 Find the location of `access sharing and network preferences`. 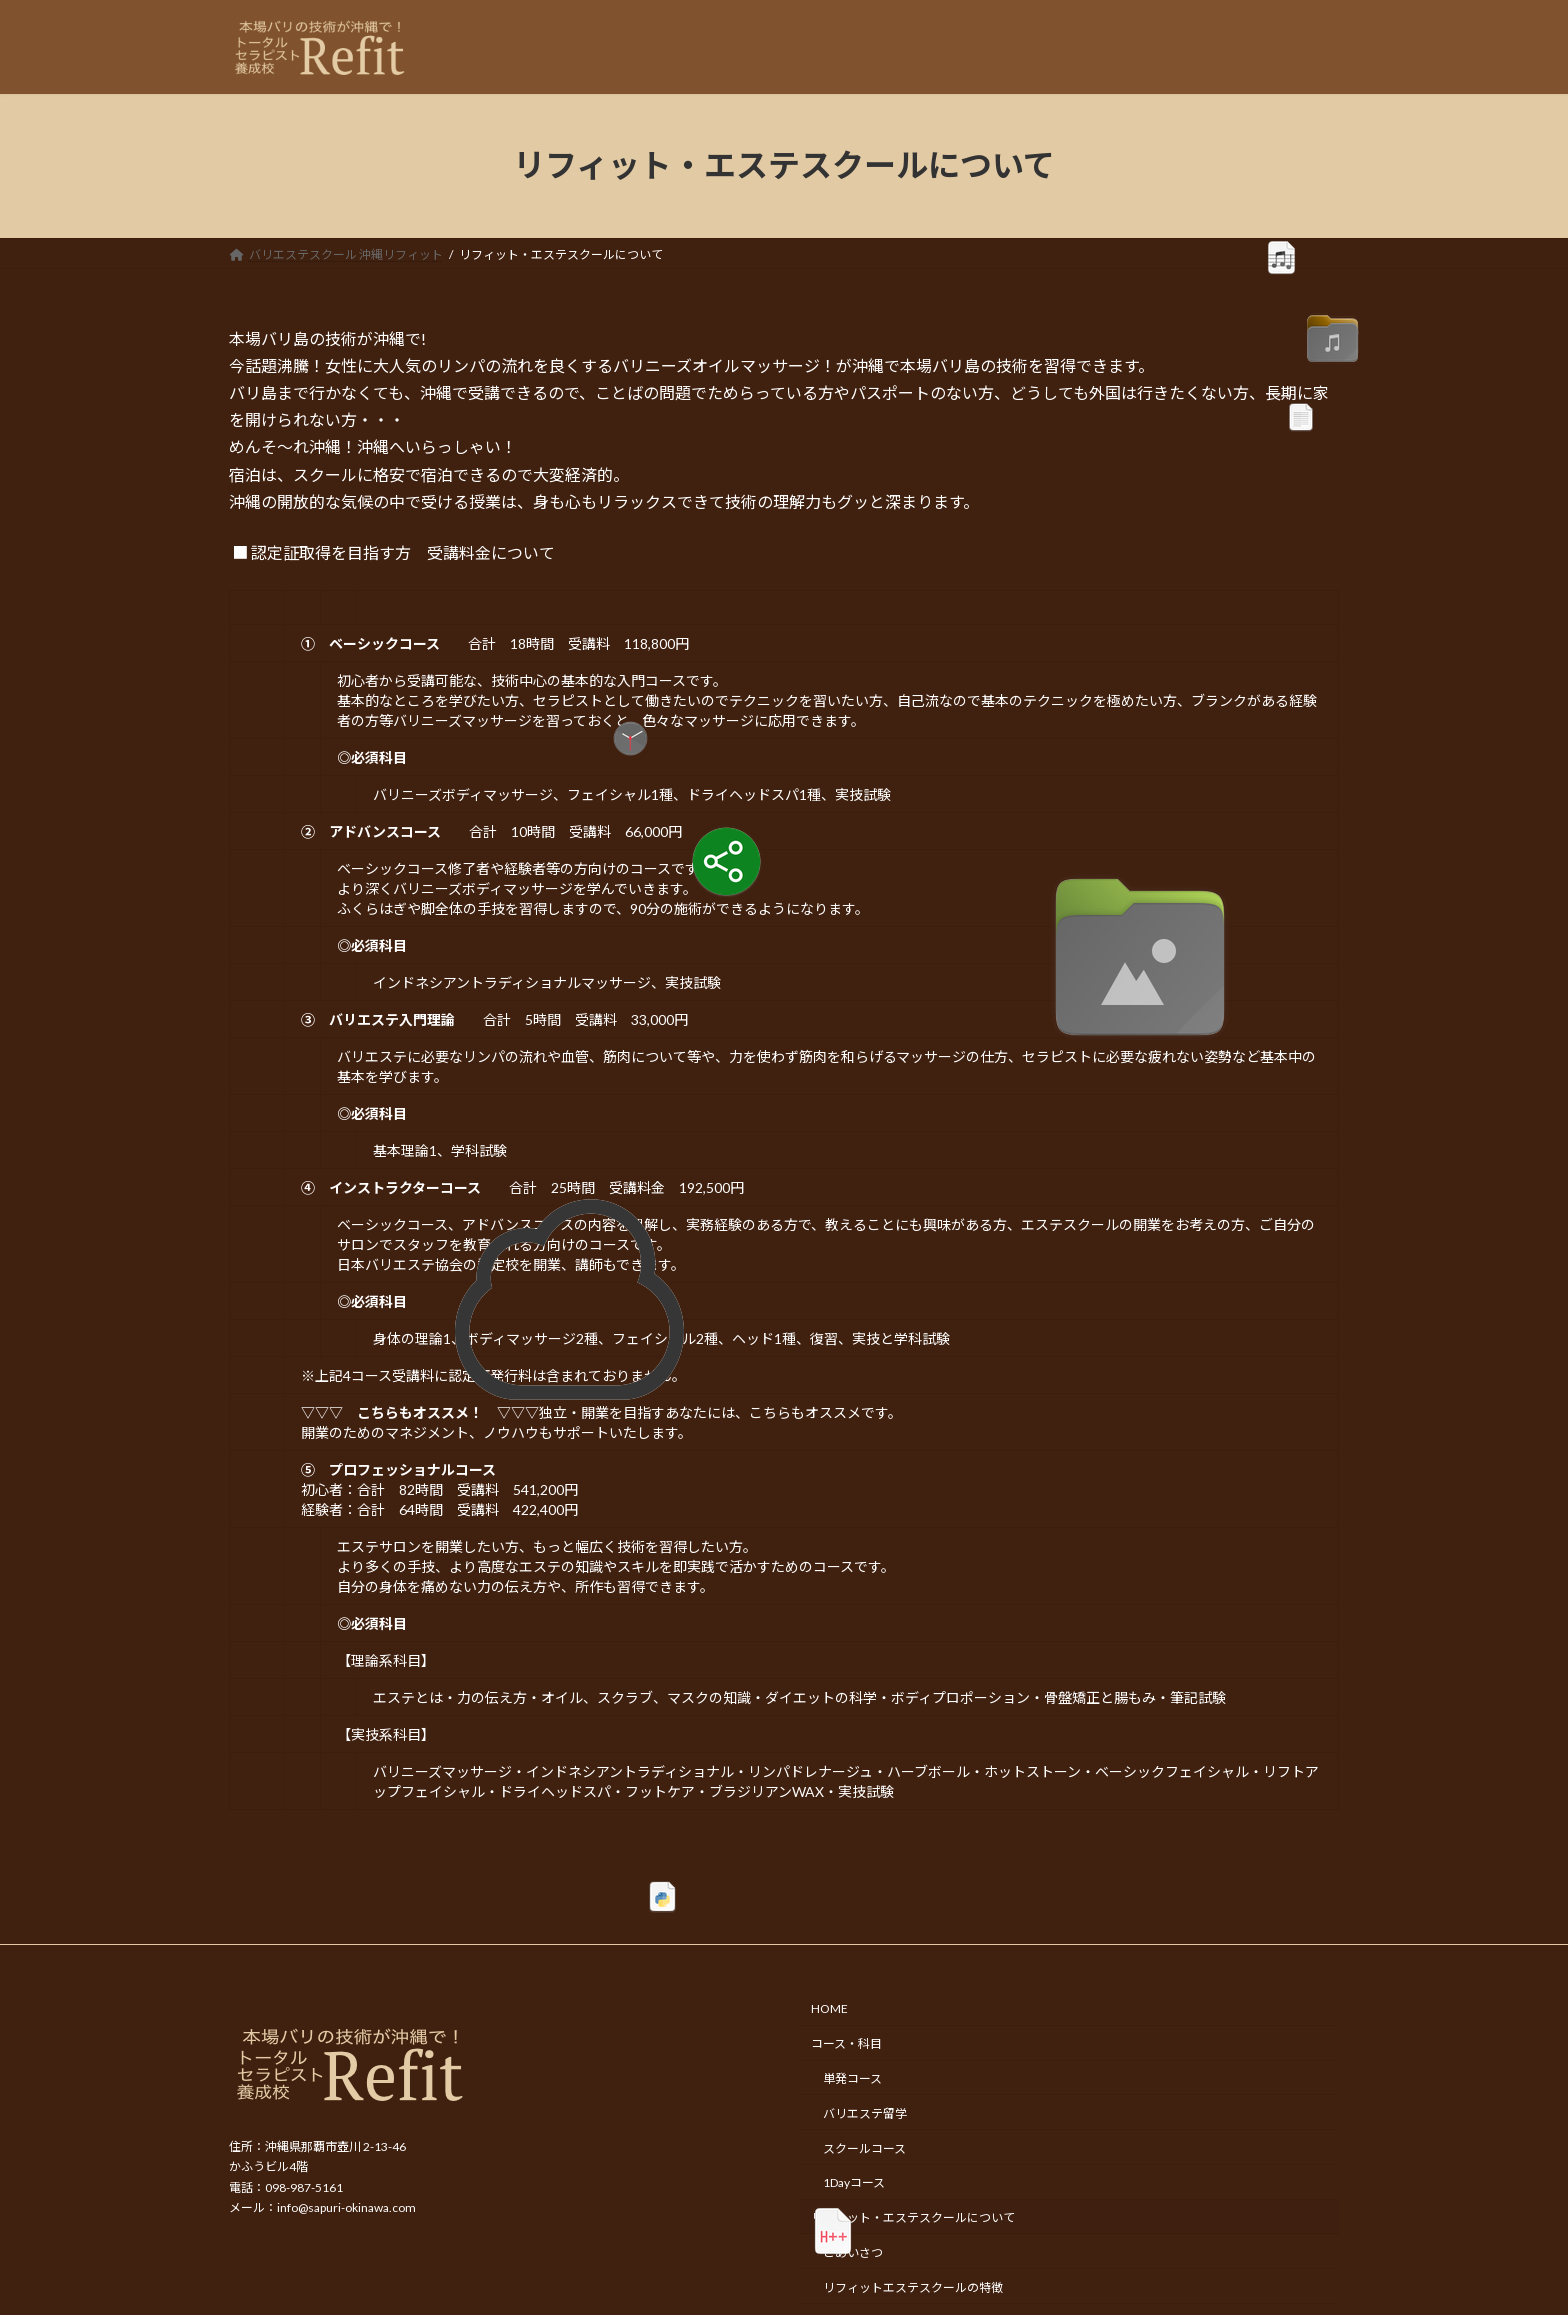

access sharing and network preferences is located at coordinates (726, 861).